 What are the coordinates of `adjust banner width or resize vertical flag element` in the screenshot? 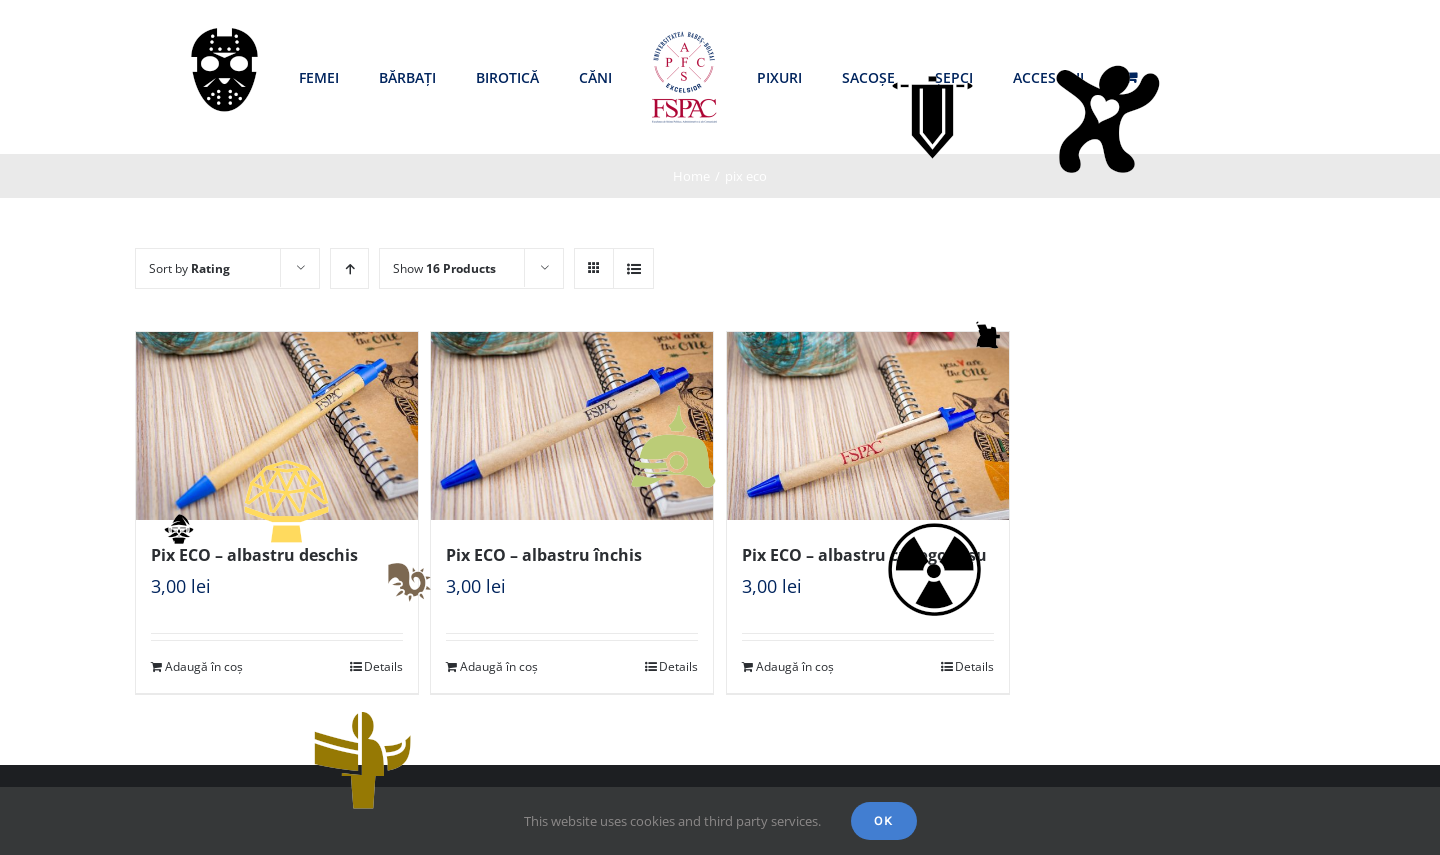 It's located at (932, 116).